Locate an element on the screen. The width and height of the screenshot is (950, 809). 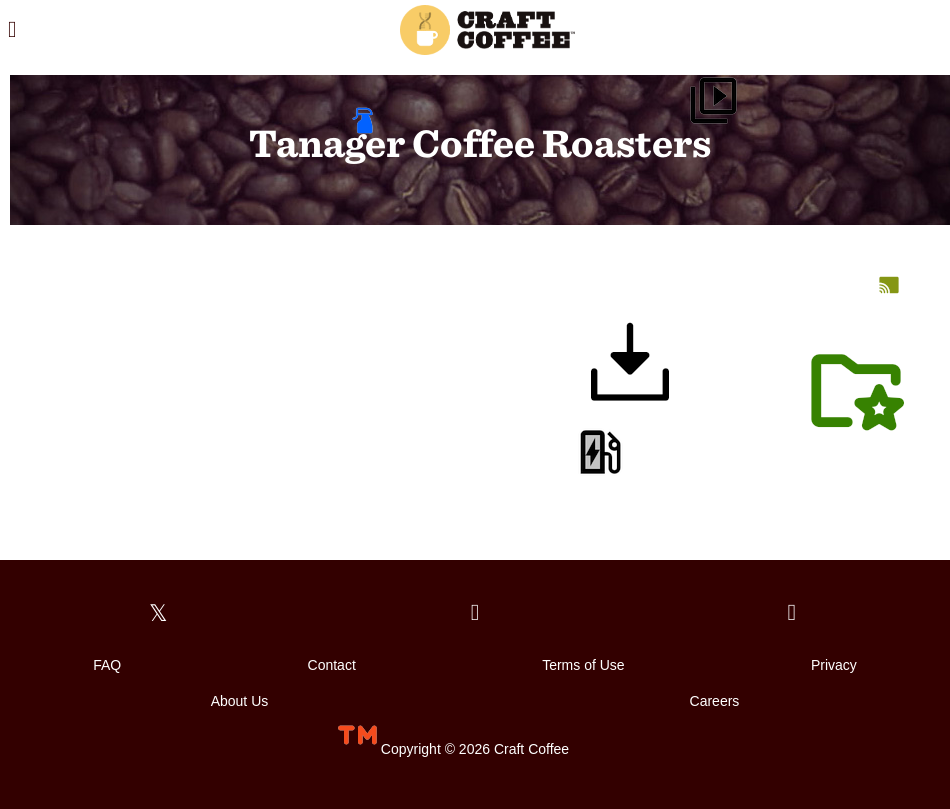
access your video library is located at coordinates (713, 100).